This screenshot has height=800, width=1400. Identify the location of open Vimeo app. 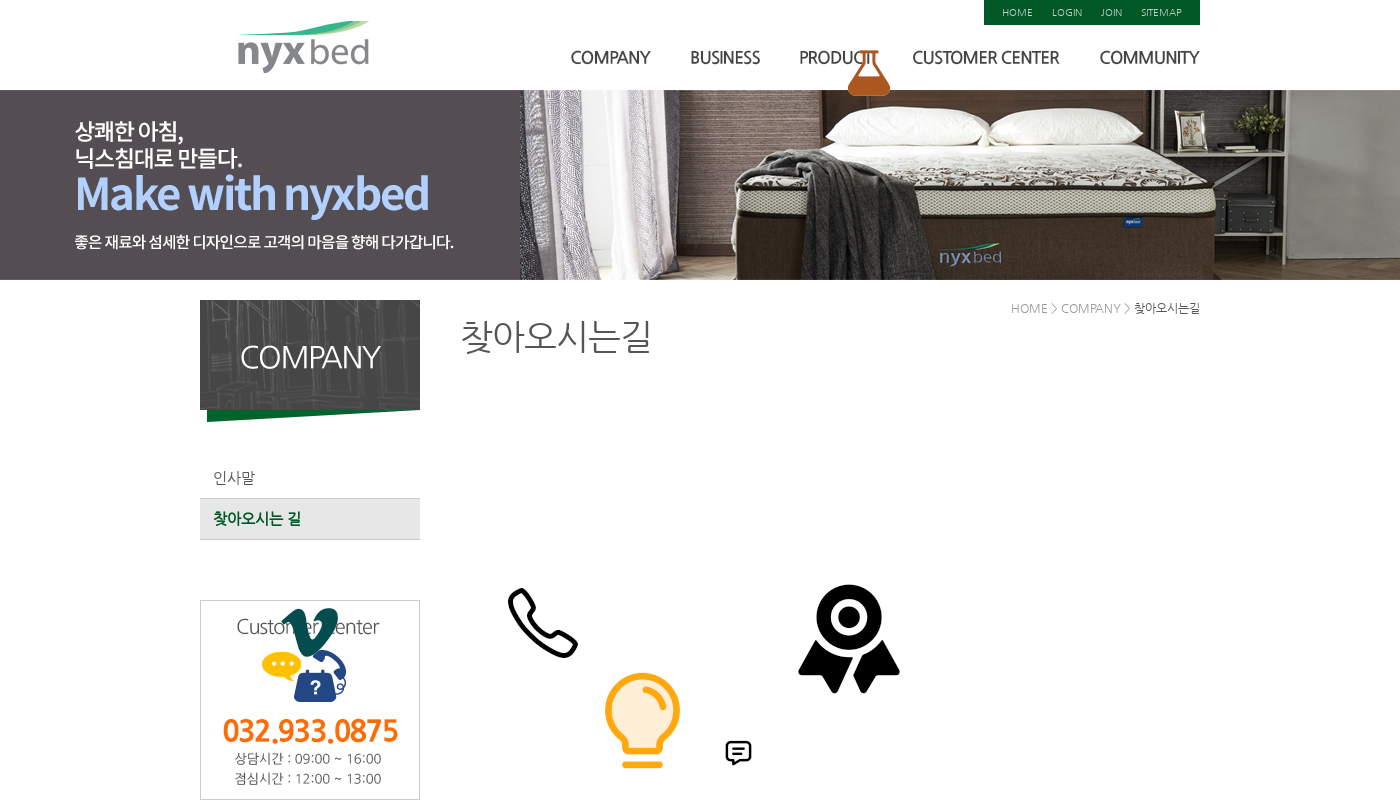
(309, 632).